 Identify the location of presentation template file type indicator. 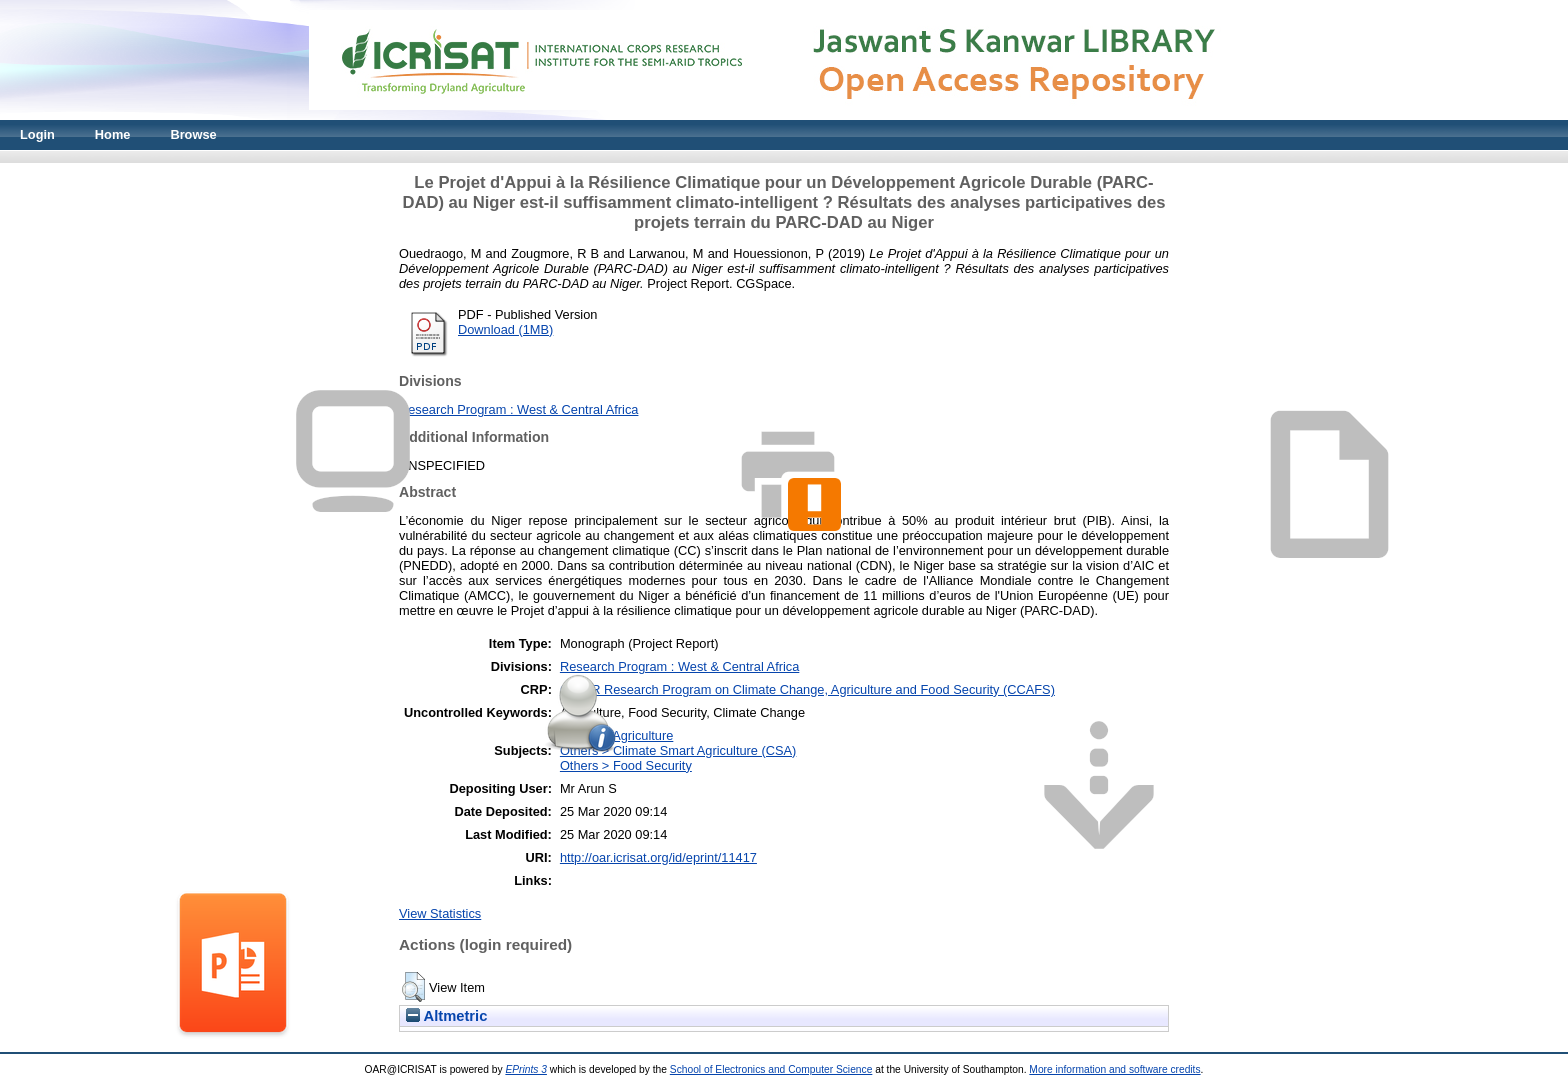
(233, 965).